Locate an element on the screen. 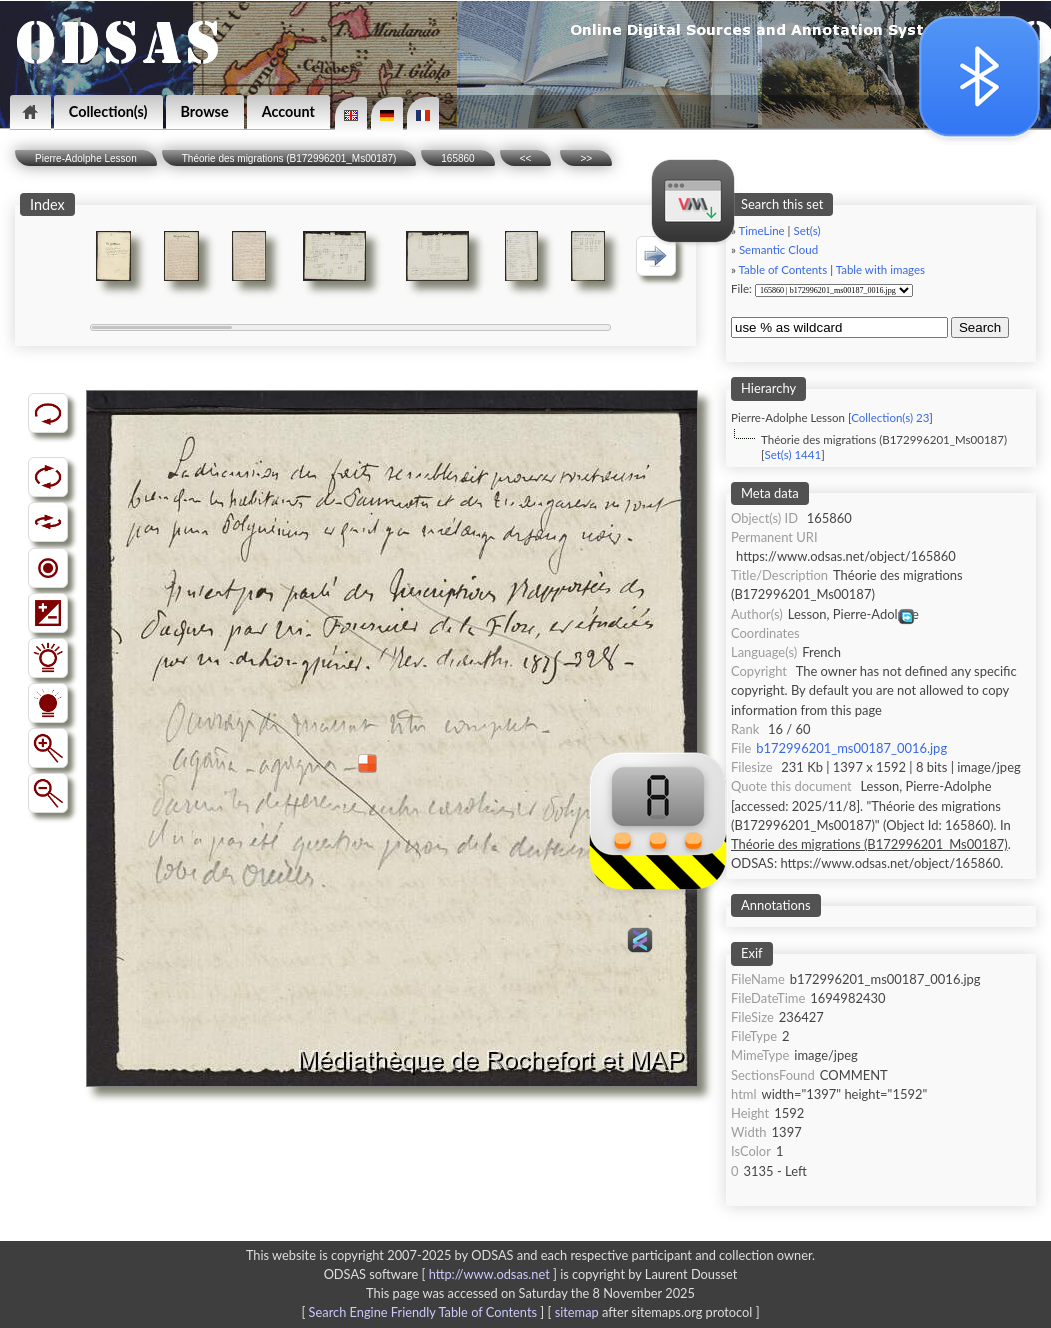  open bluetooth settings is located at coordinates (979, 78).